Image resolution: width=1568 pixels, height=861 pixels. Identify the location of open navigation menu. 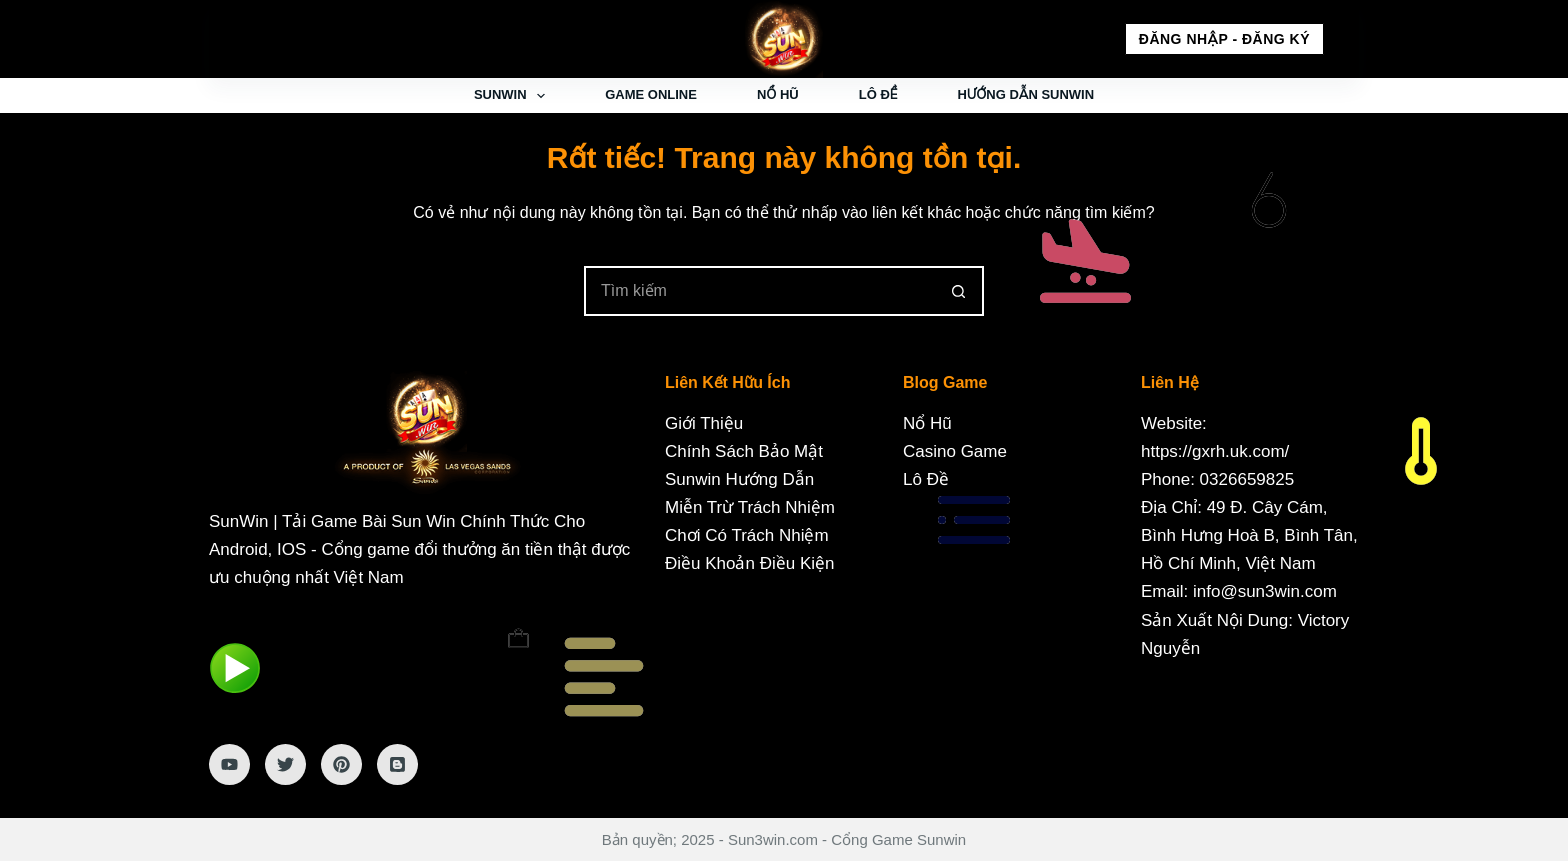
(974, 520).